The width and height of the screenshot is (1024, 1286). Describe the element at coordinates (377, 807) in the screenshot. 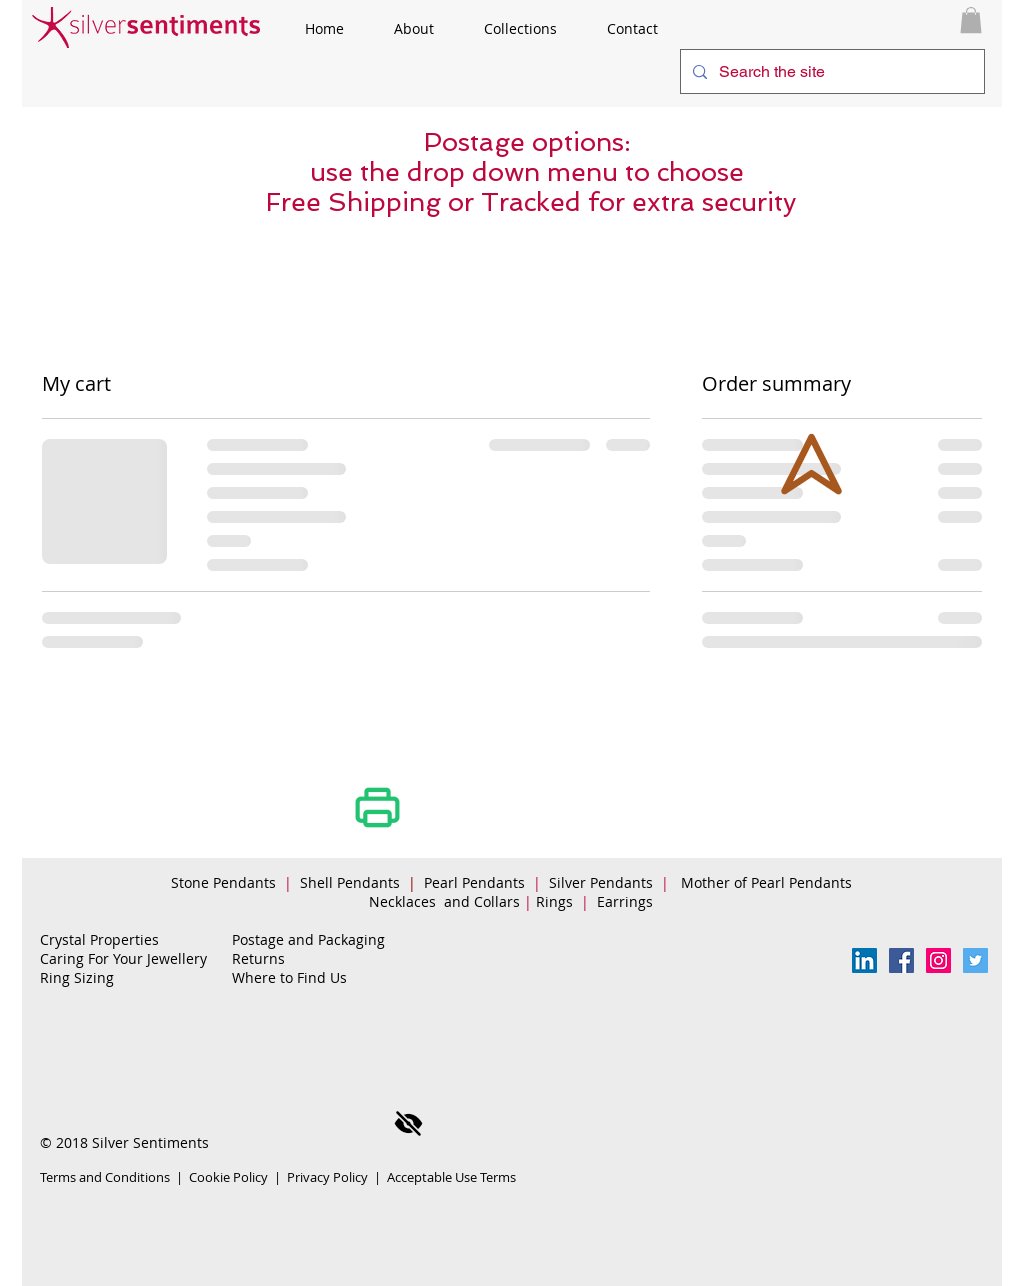

I see `print the current document` at that location.